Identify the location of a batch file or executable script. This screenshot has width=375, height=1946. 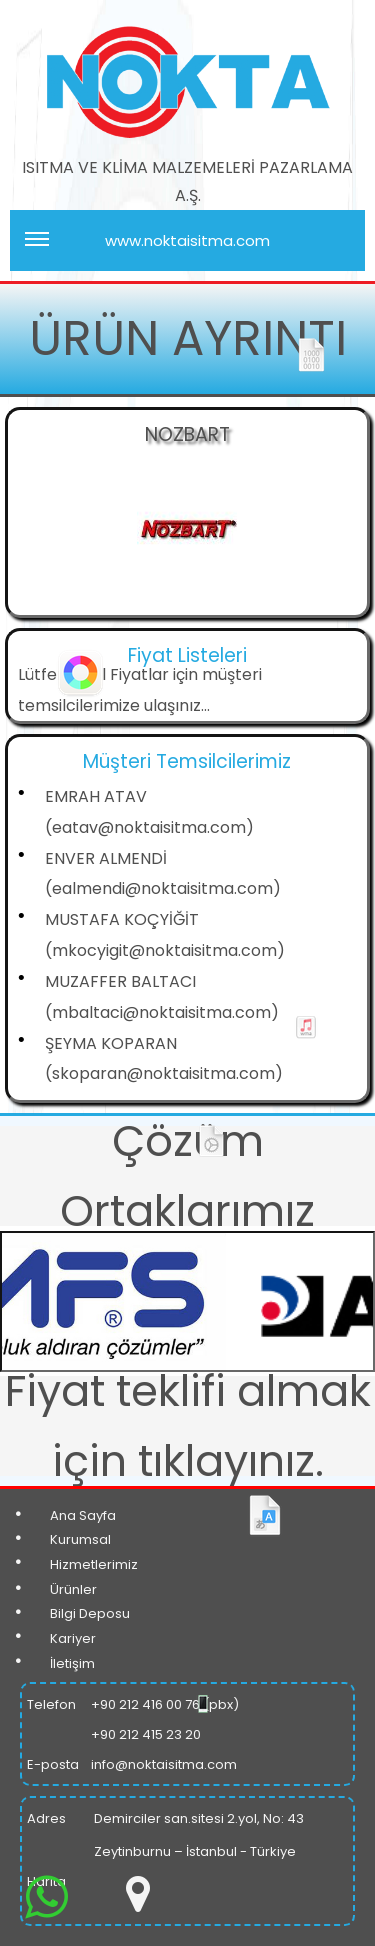
(211, 1141).